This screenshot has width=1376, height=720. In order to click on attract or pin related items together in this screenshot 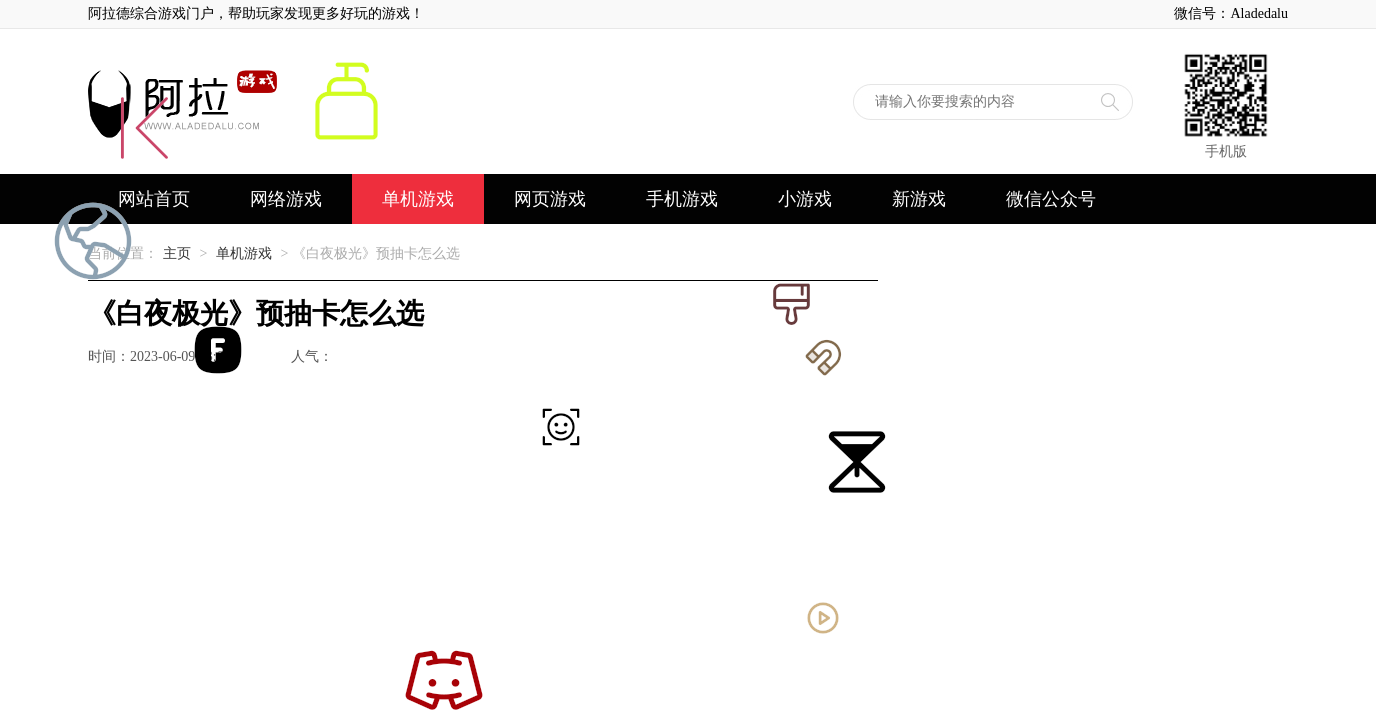, I will do `click(824, 357)`.